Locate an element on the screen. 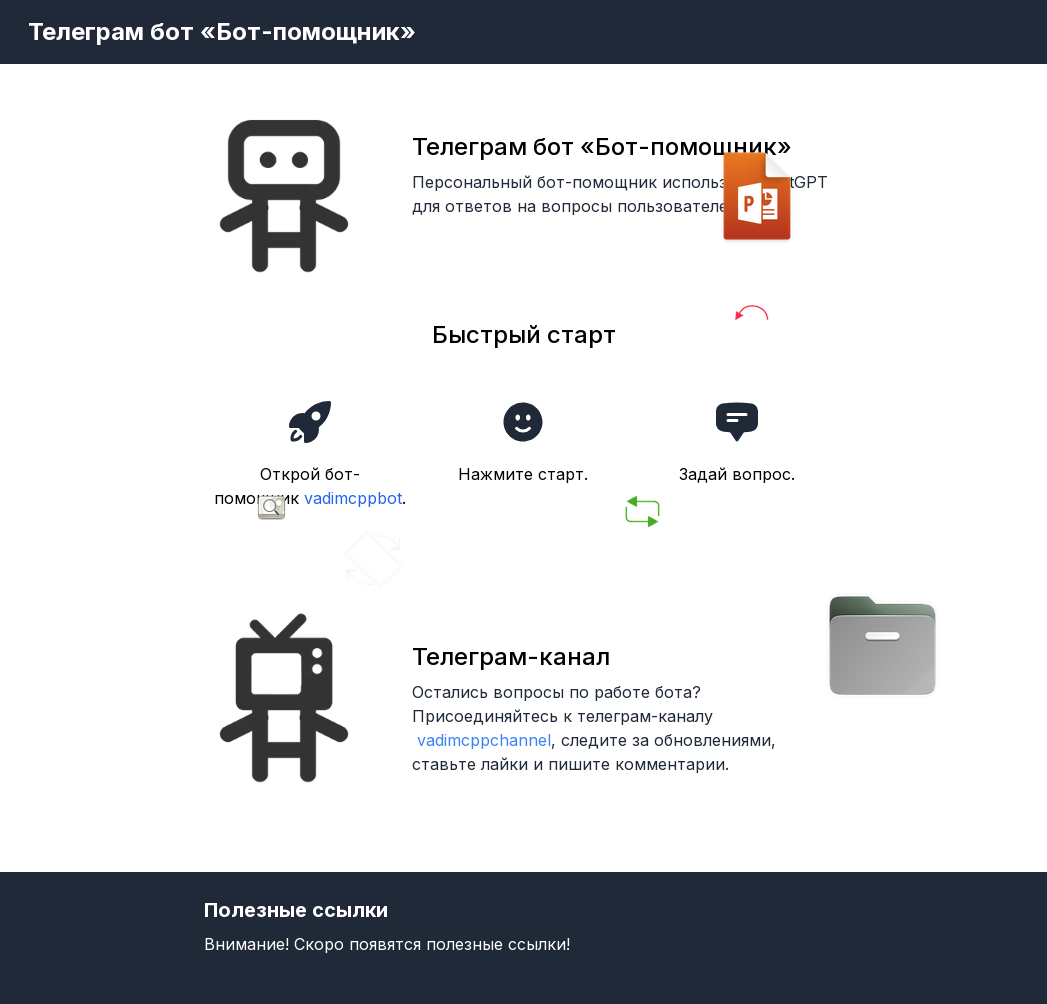 Image resolution: width=1047 pixels, height=1004 pixels. screen rotation is enabled is located at coordinates (373, 559).